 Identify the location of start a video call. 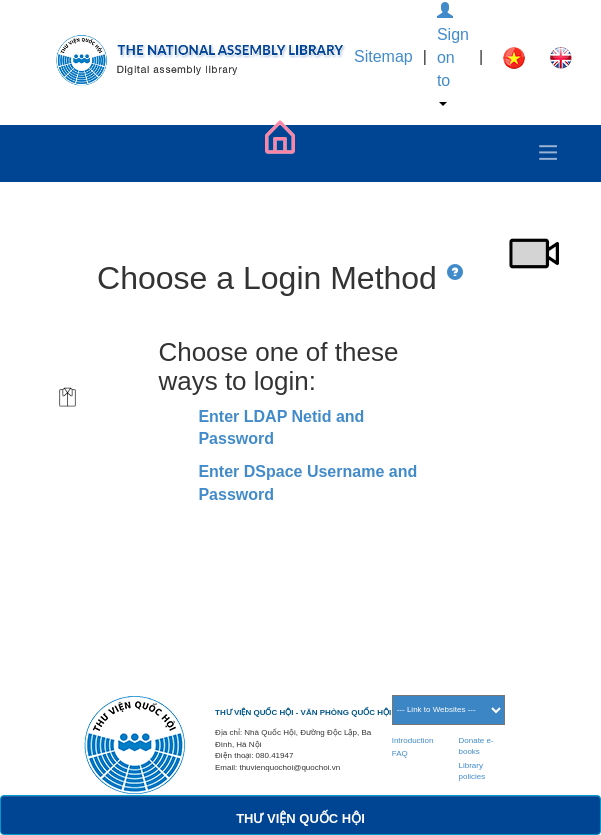
(532, 253).